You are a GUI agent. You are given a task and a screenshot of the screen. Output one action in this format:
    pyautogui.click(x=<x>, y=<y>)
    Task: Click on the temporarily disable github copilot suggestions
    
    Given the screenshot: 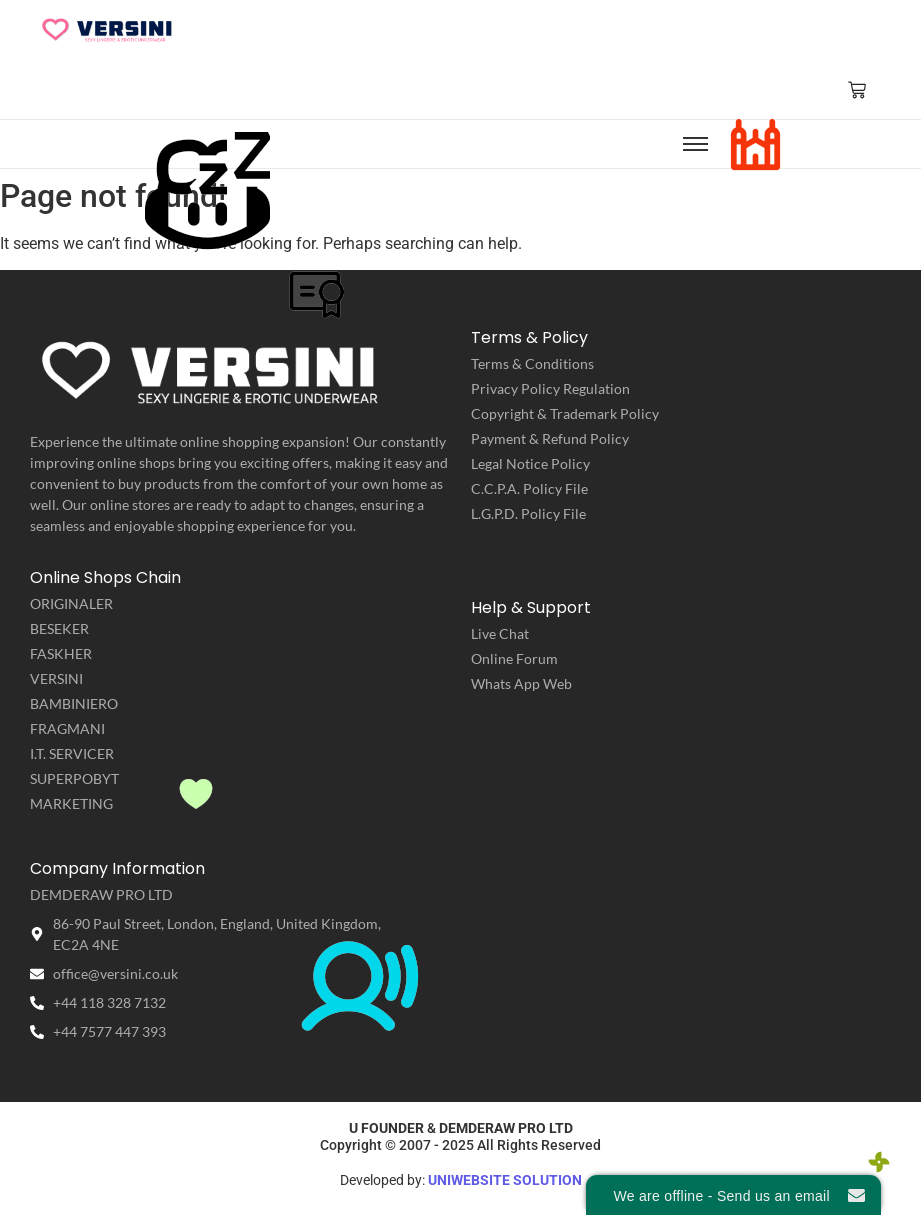 What is the action you would take?
    pyautogui.click(x=207, y=194)
    